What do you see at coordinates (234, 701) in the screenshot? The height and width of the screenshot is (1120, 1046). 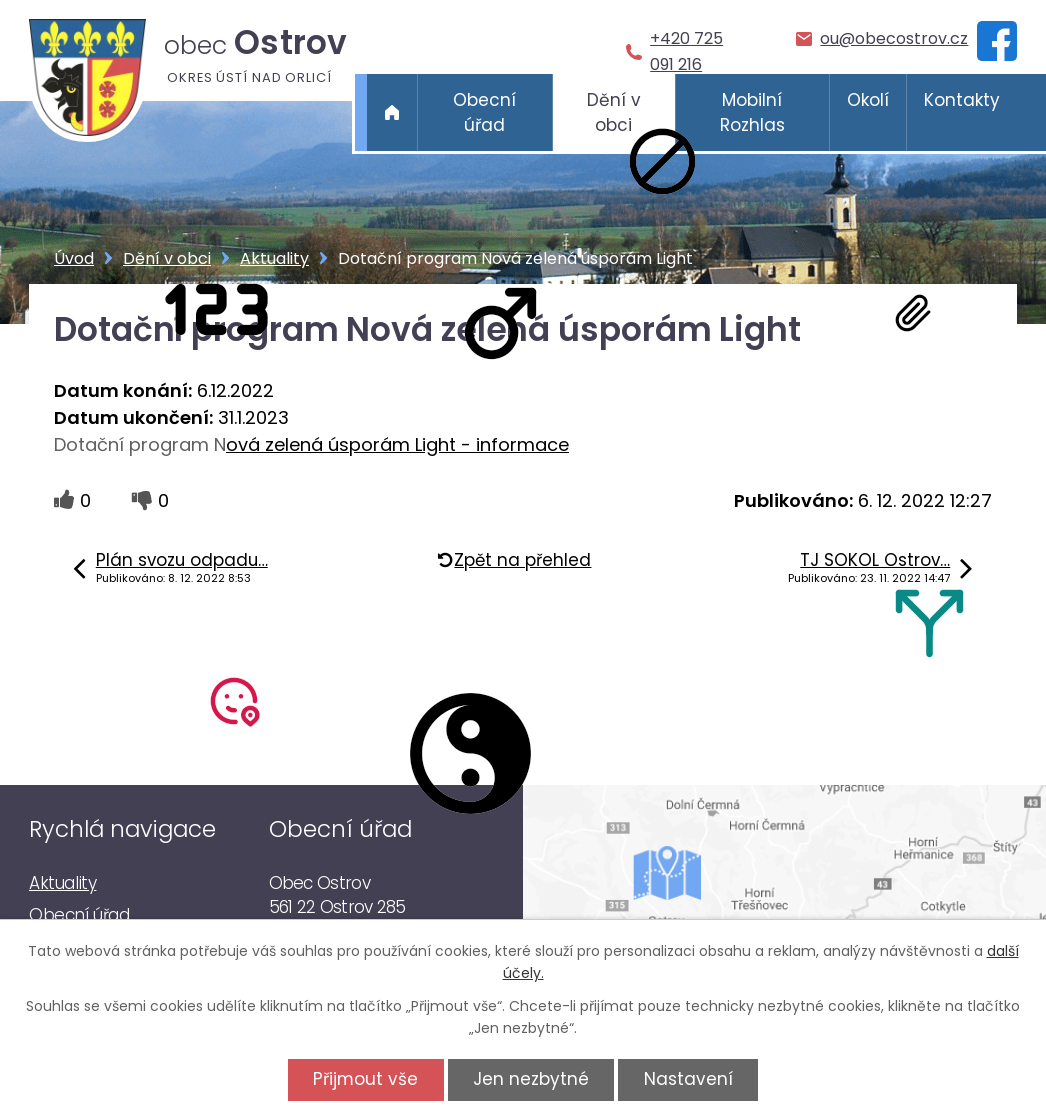 I see `pin your current mood or status` at bounding box center [234, 701].